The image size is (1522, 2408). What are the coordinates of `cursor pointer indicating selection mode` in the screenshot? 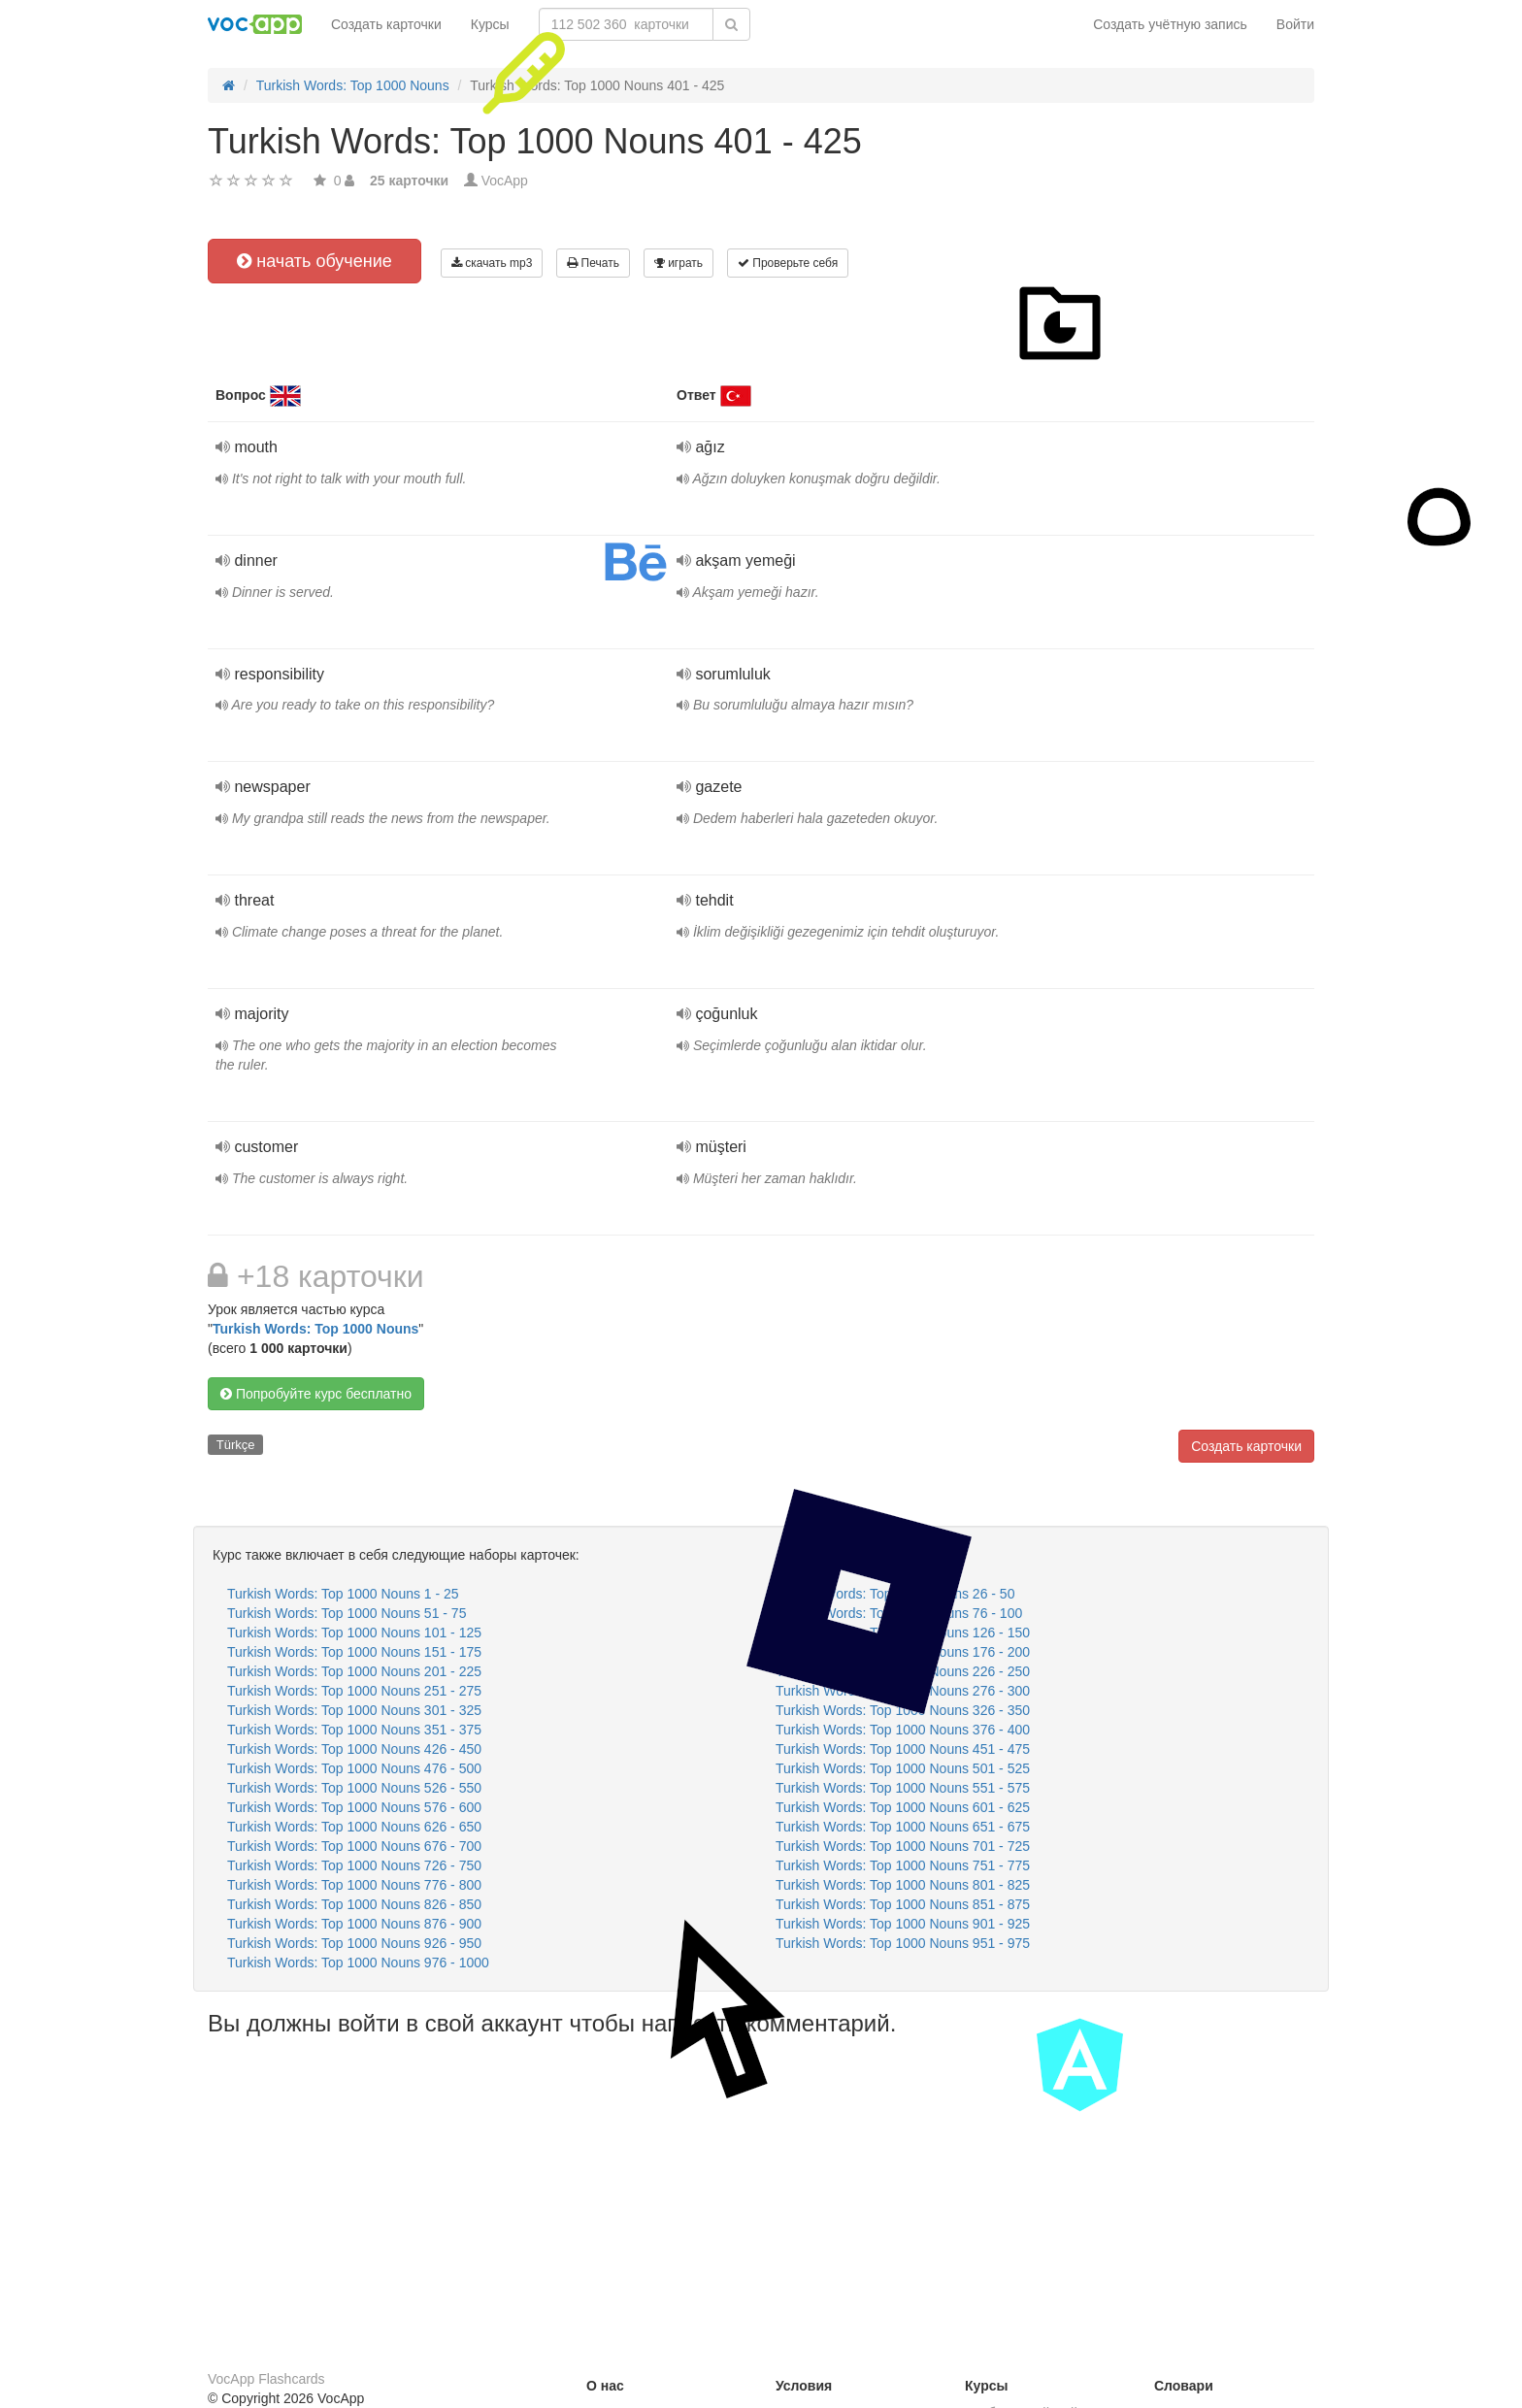 It's located at (715, 2009).